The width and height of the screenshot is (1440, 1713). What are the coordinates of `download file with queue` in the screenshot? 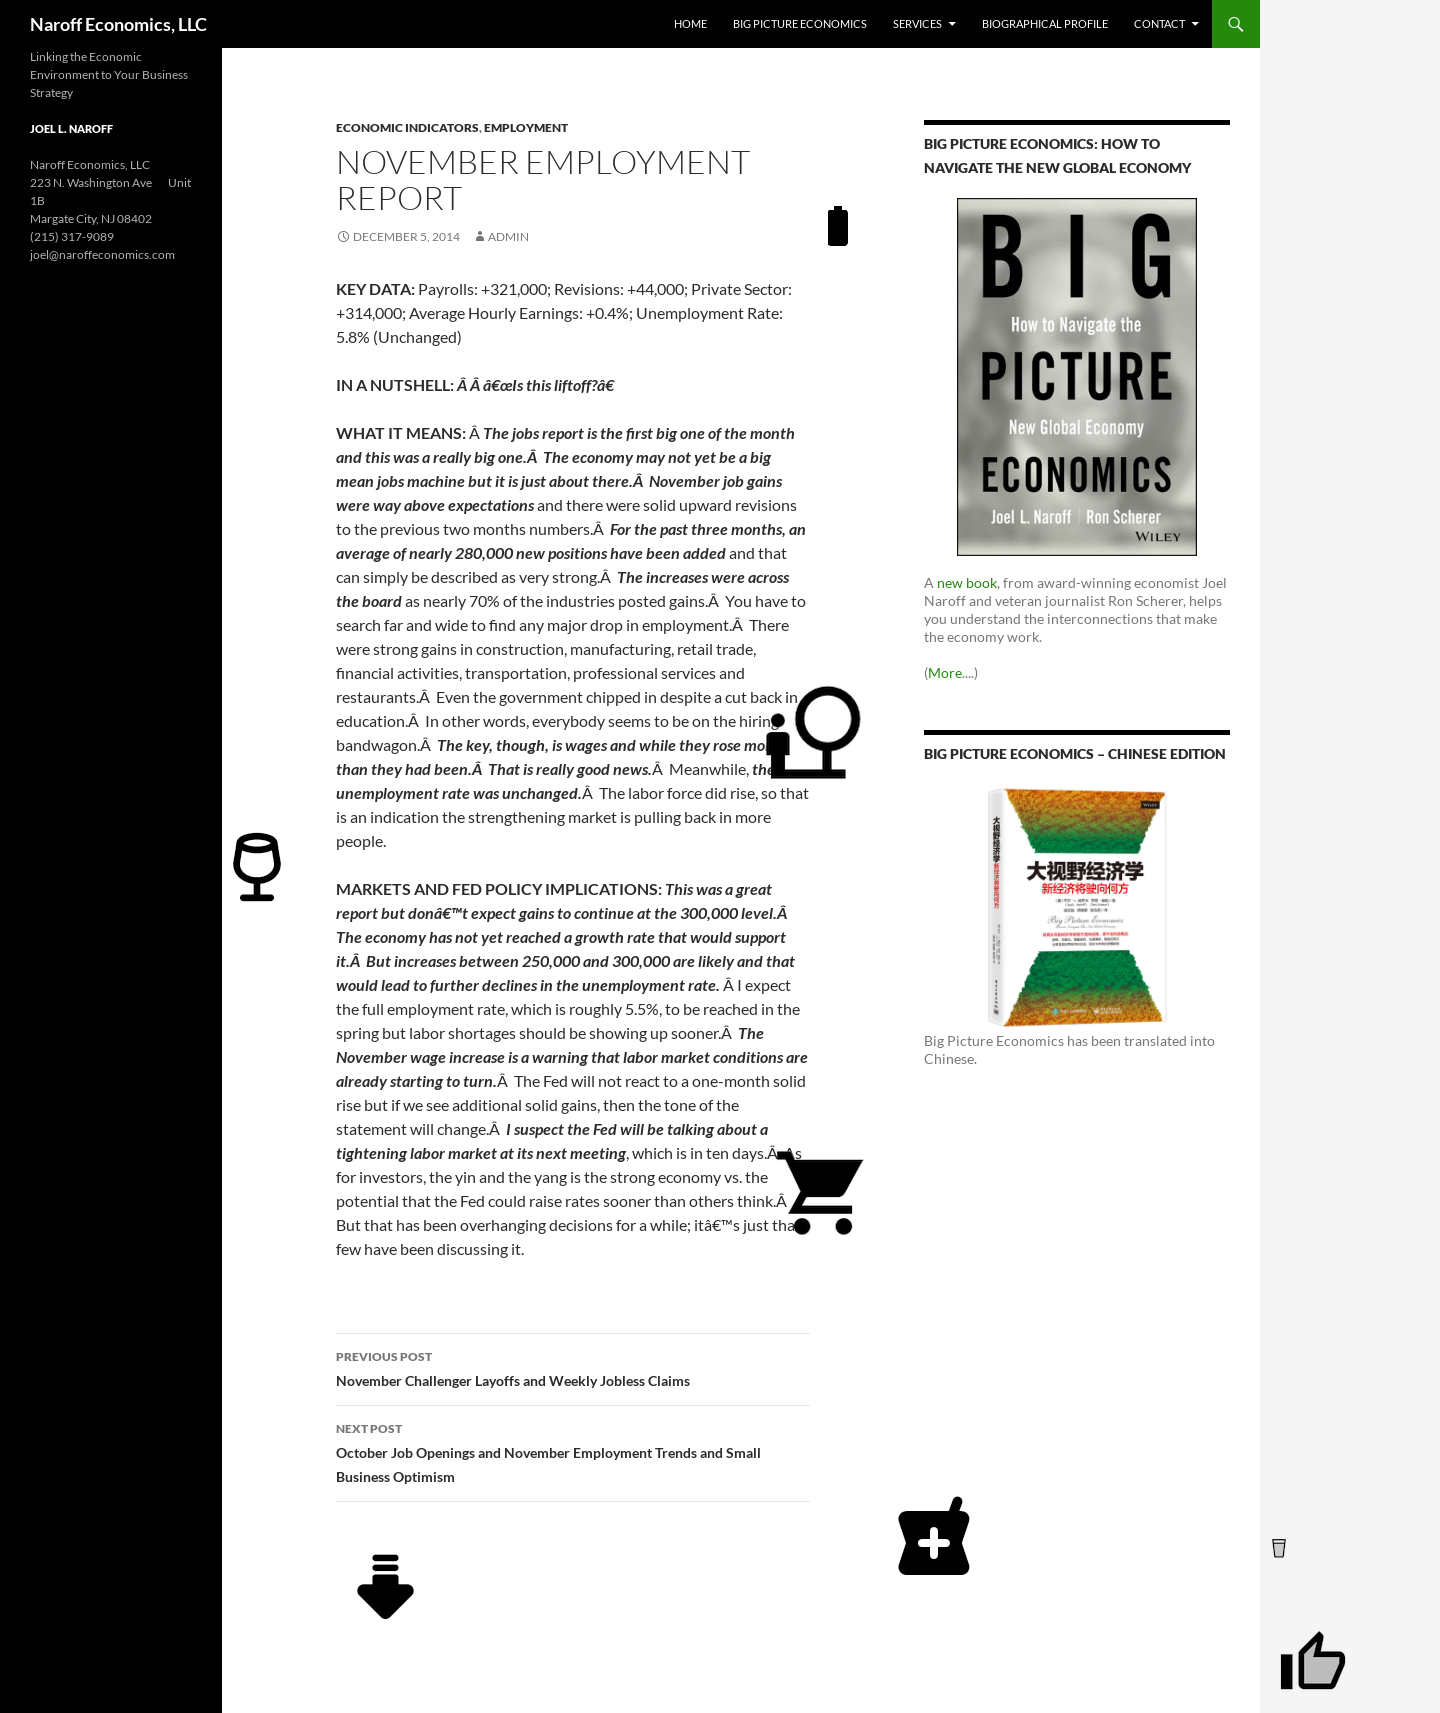 It's located at (385, 1587).